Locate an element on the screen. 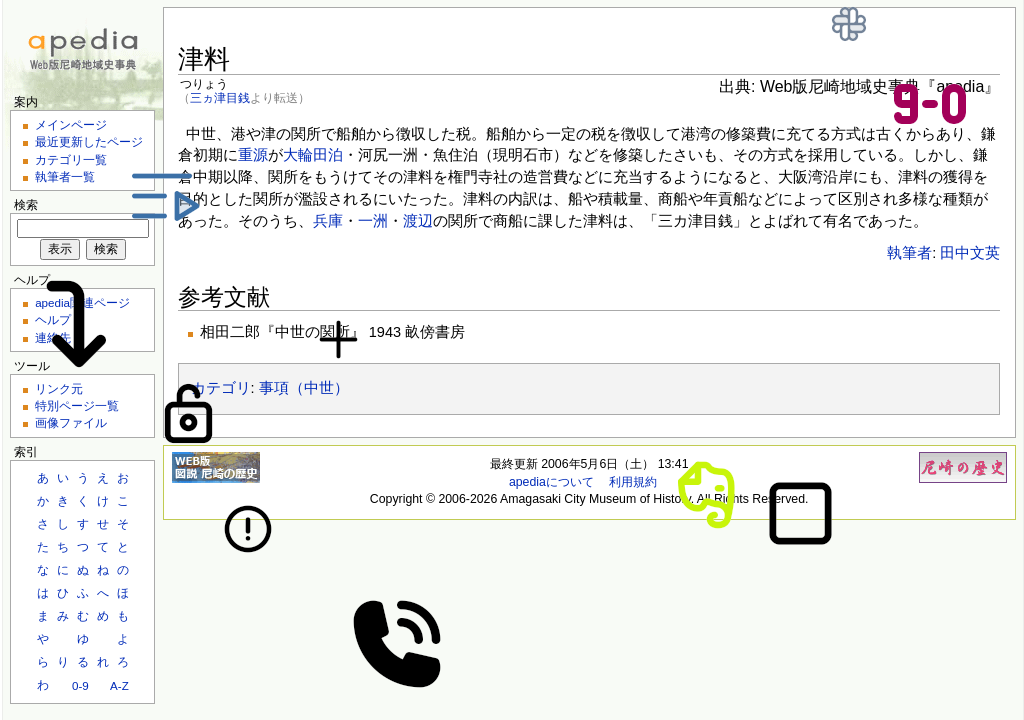  open Slack messaging app is located at coordinates (849, 24).